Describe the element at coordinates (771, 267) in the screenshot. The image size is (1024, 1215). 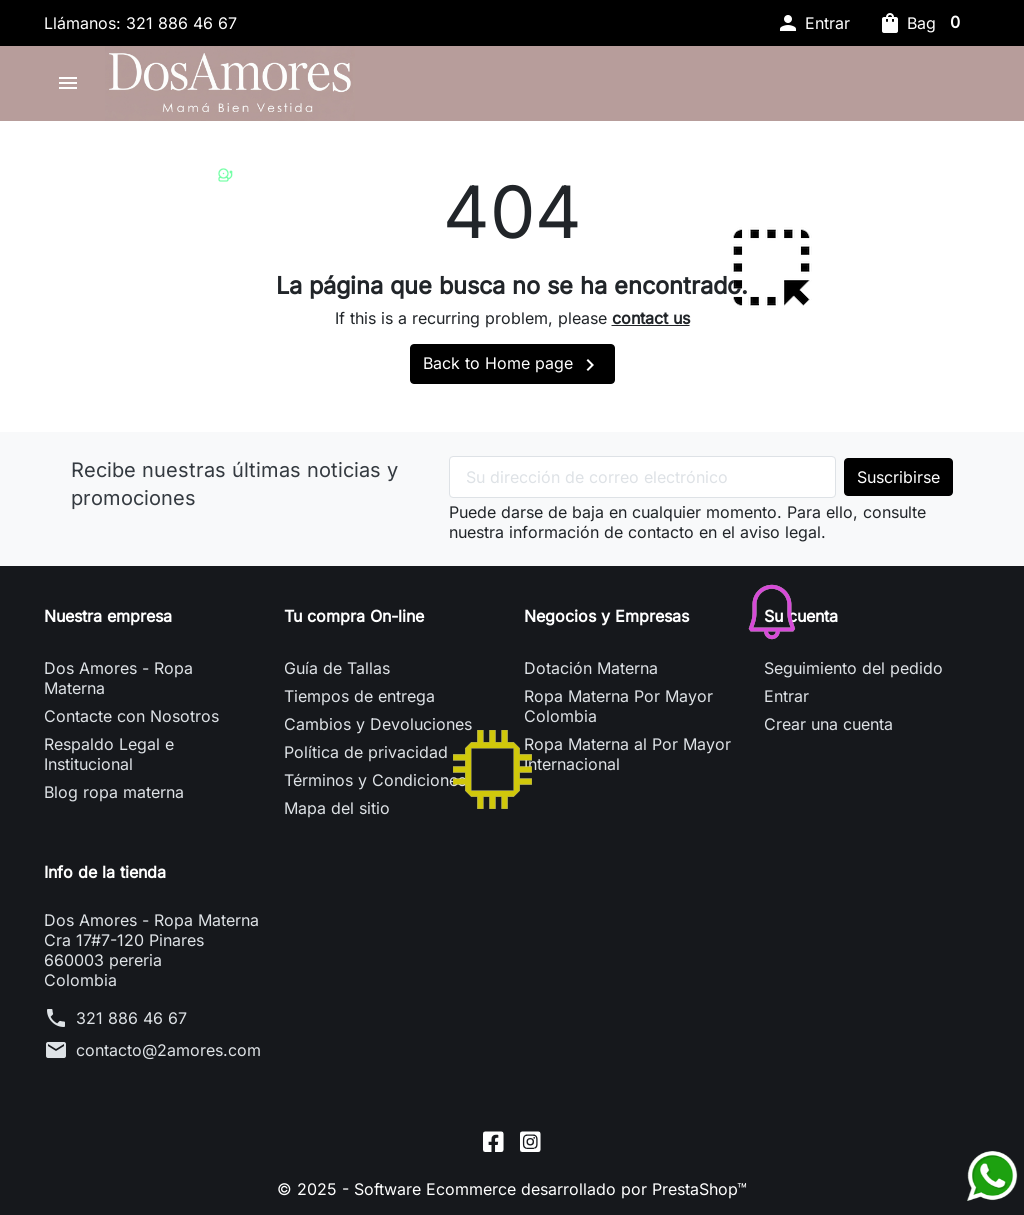
I see `select or highlight an area` at that location.